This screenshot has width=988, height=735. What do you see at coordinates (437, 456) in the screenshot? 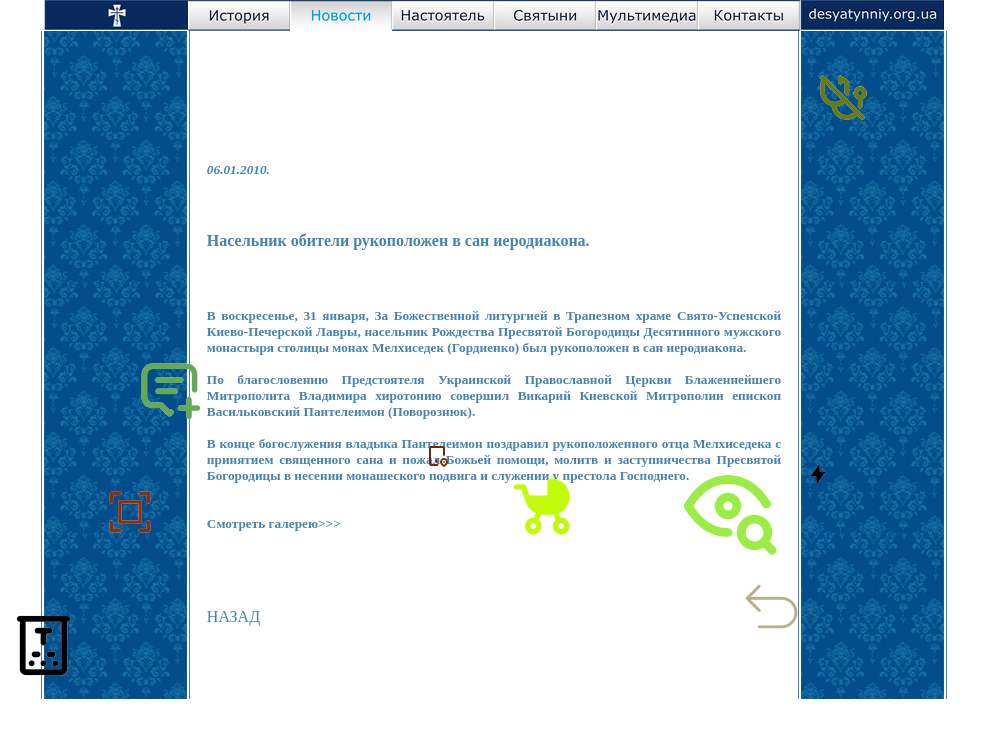
I see `set tablet as pinned location device` at bounding box center [437, 456].